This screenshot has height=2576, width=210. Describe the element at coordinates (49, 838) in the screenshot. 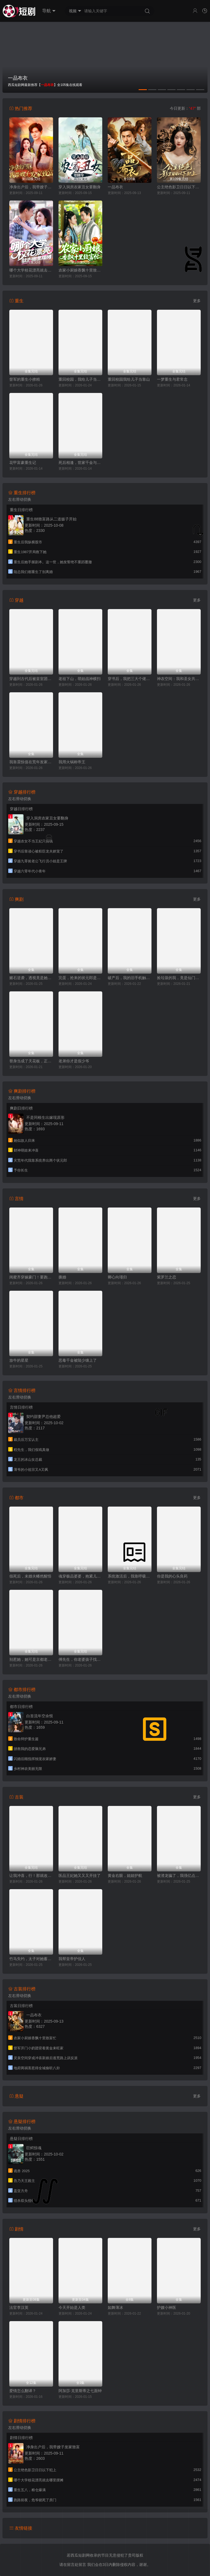

I see `indicates dangerous or harmful content` at that location.